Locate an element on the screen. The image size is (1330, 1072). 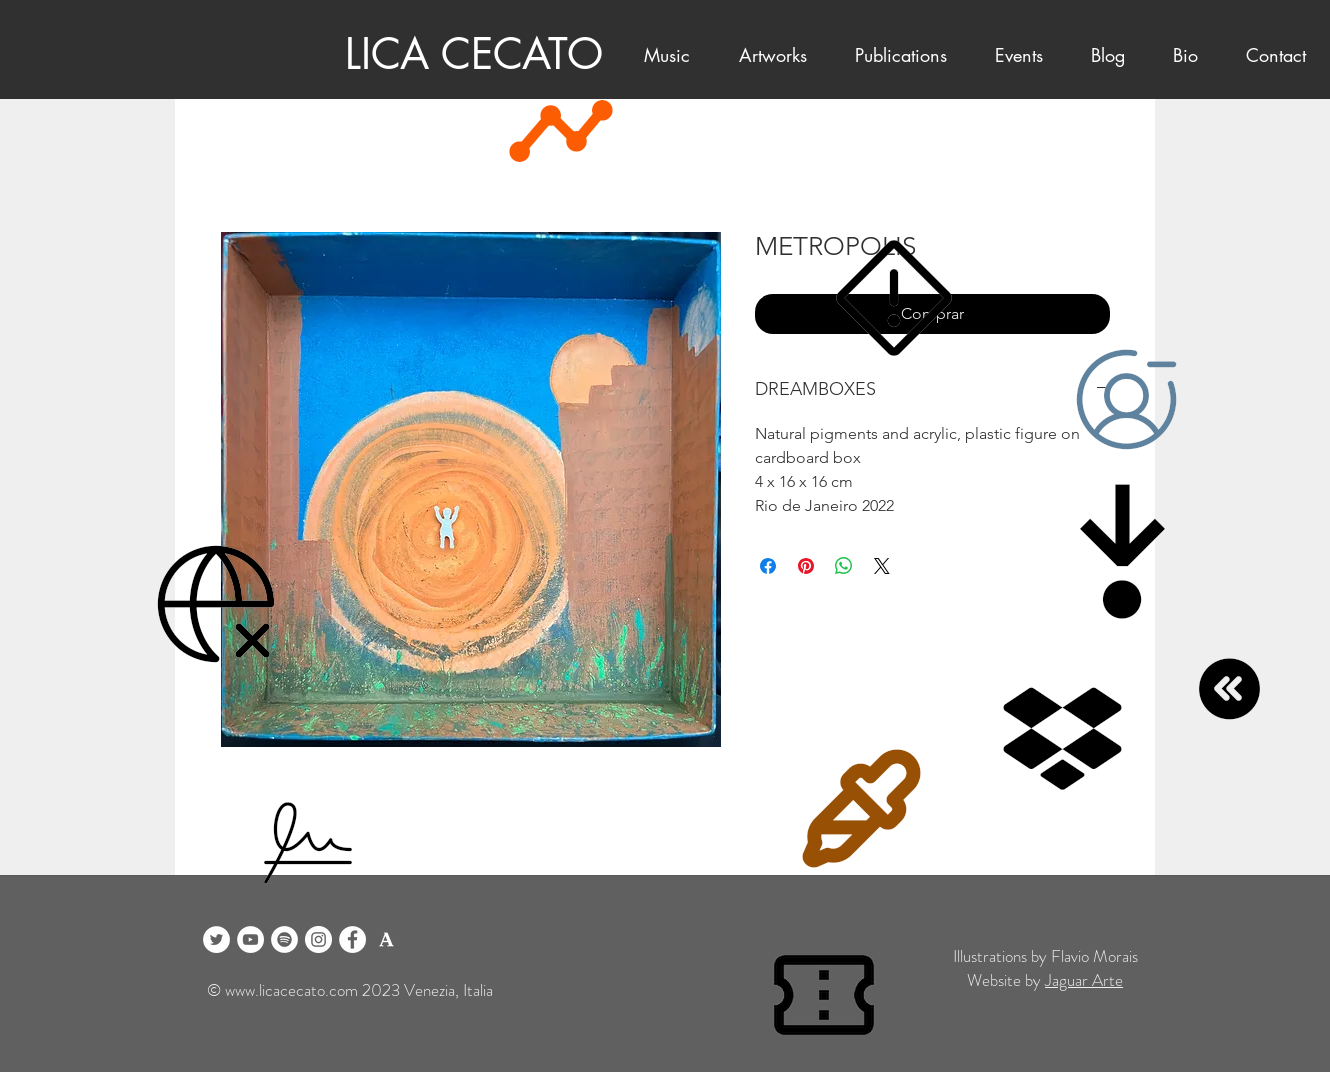
view activity timeline or history is located at coordinates (561, 131).